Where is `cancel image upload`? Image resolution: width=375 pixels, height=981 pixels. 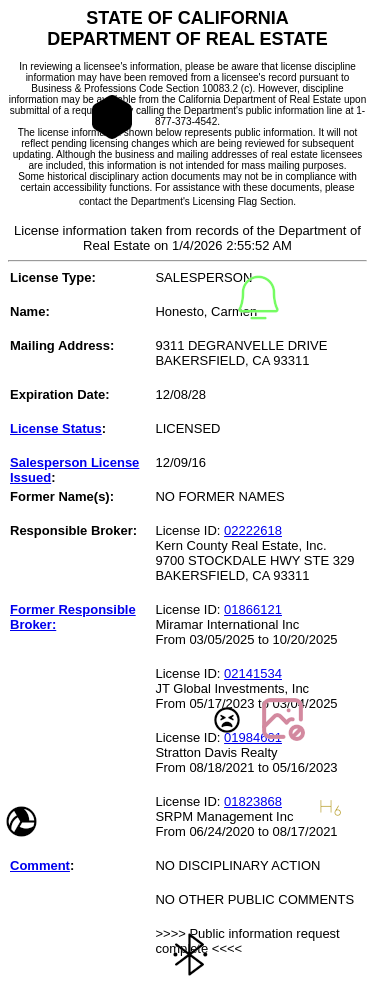 cancel image upload is located at coordinates (282, 718).